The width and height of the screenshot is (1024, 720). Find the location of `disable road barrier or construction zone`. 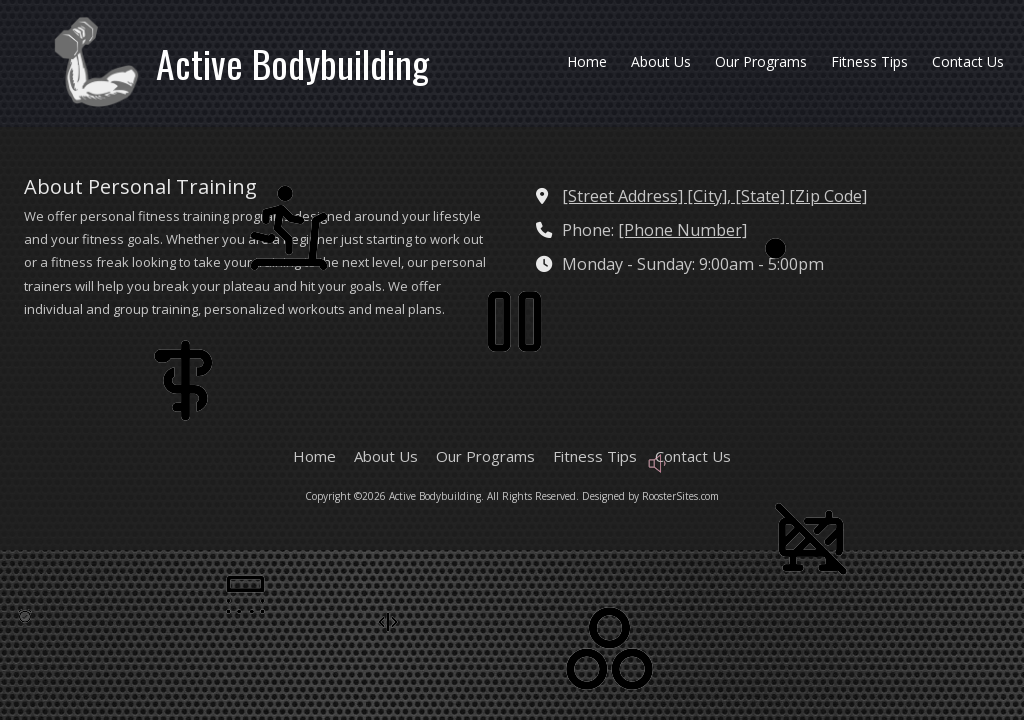

disable road barrier or construction zone is located at coordinates (811, 539).